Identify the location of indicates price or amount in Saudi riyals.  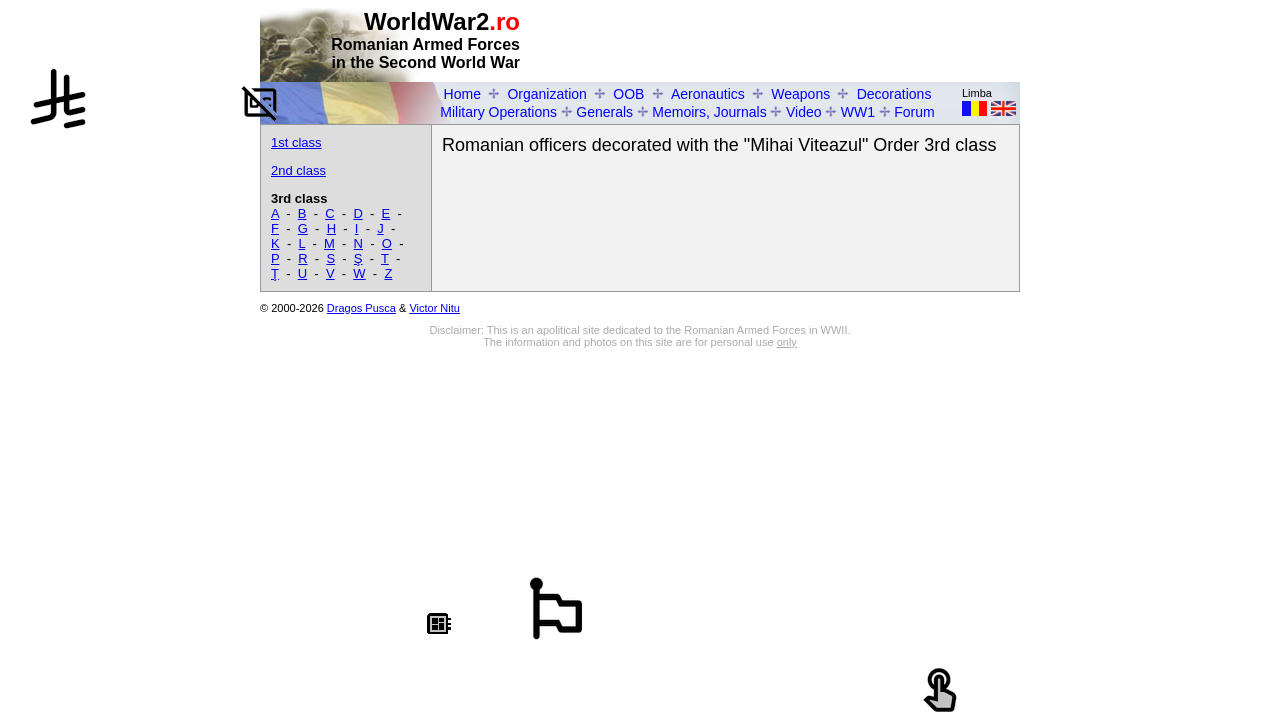
(59, 100).